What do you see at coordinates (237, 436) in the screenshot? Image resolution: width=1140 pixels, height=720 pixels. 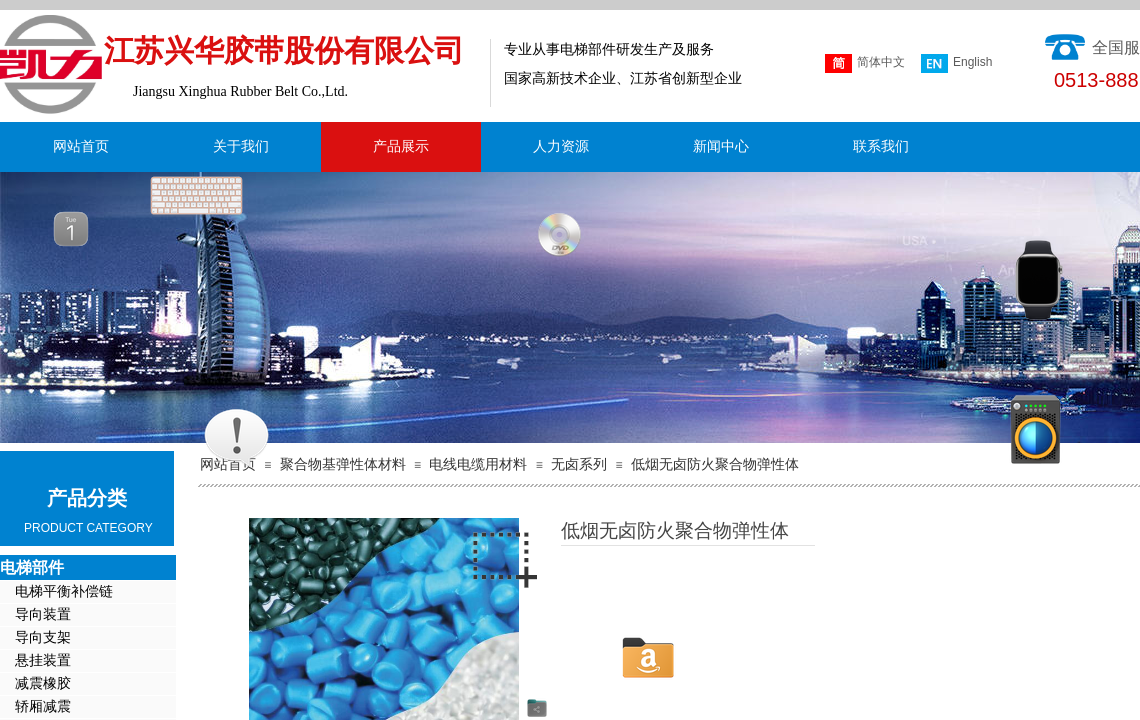 I see `indicates an important notification or alert message` at bounding box center [237, 436].